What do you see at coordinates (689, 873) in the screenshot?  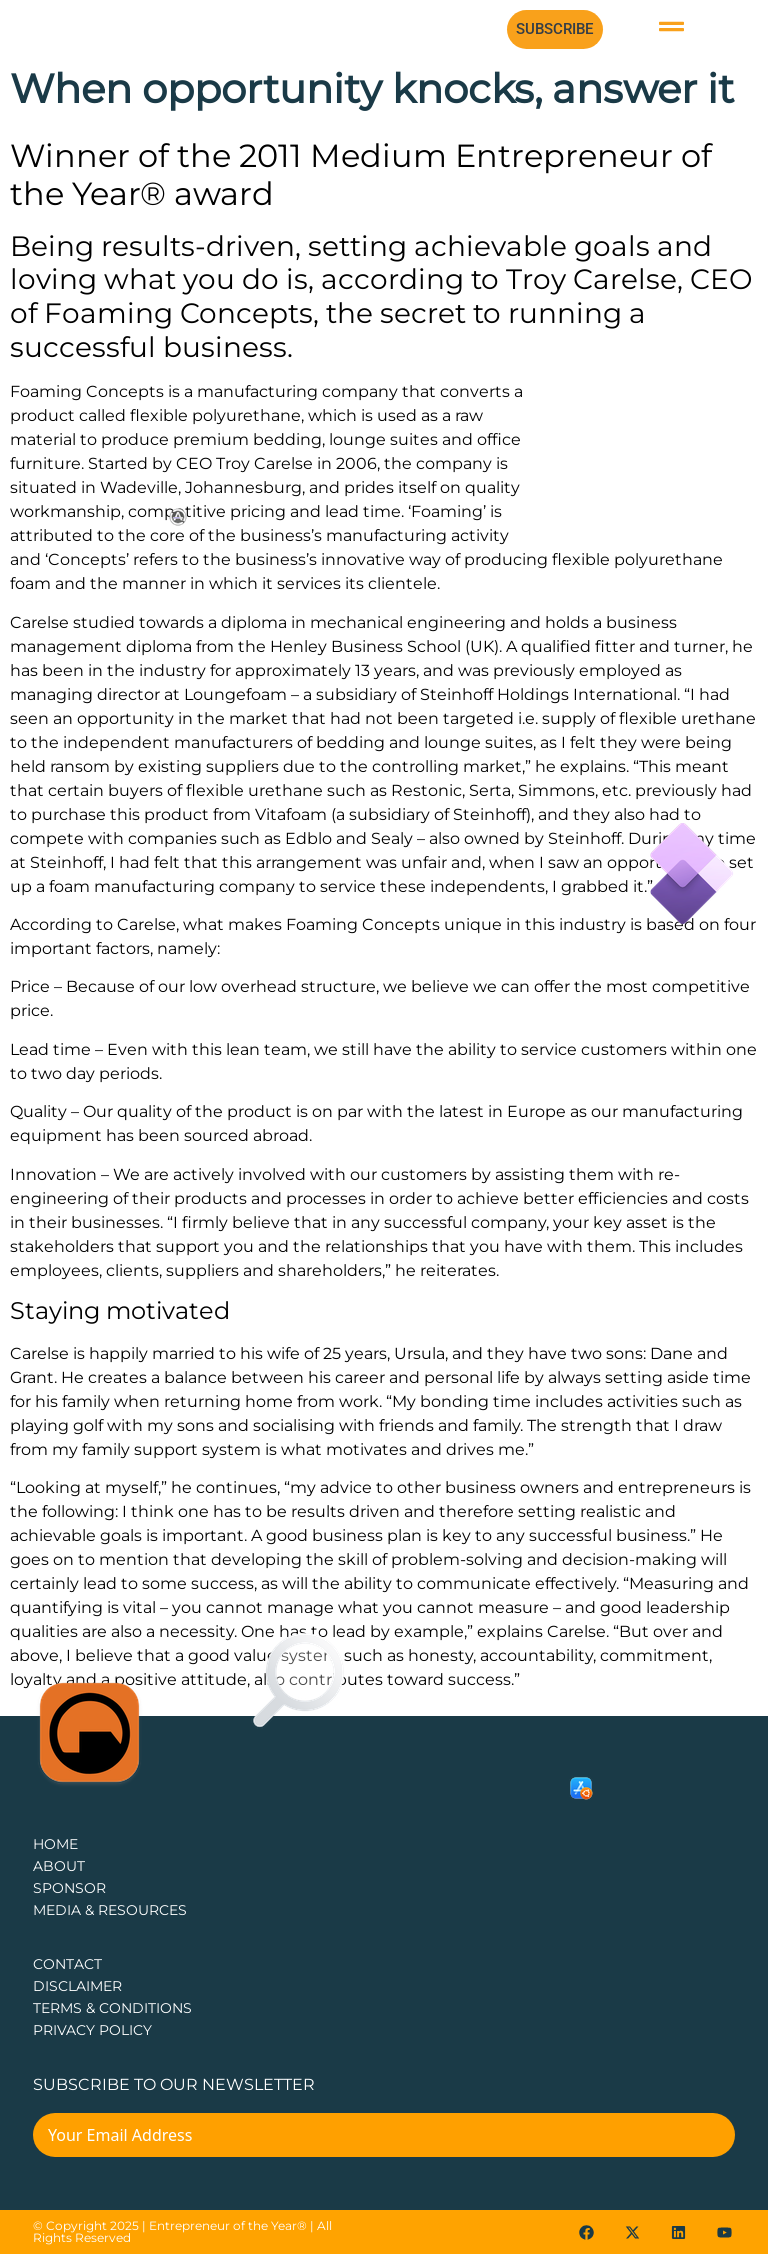 I see `open microsoft power apps operations` at bounding box center [689, 873].